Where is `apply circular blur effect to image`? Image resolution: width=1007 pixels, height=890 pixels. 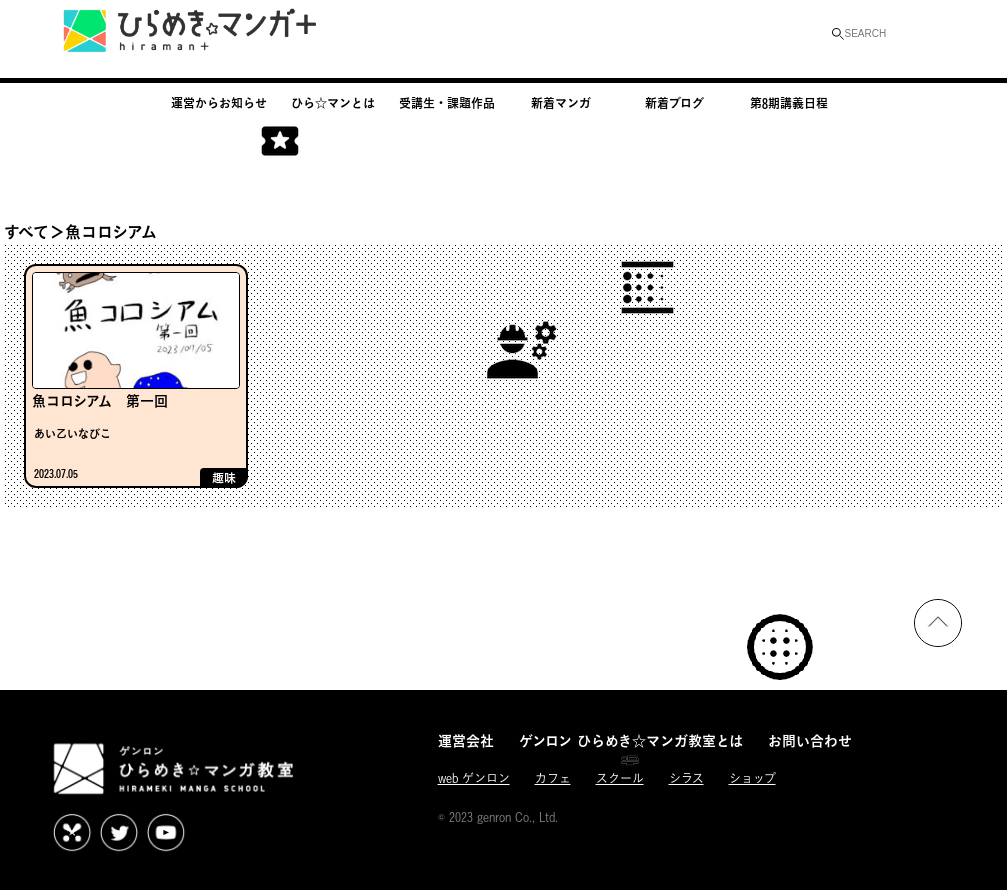 apply circular blur effect to image is located at coordinates (780, 647).